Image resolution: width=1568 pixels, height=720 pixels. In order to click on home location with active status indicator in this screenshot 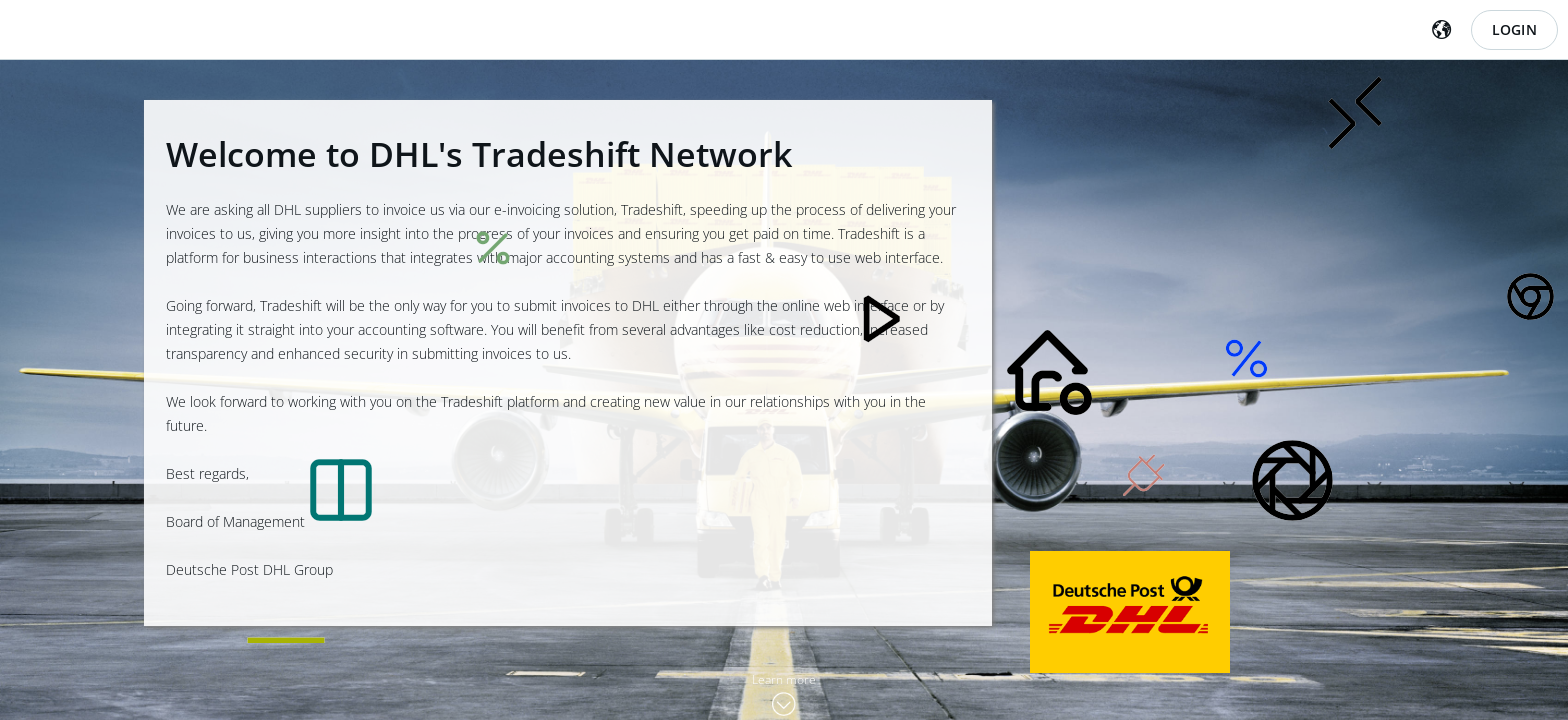, I will do `click(1047, 370)`.